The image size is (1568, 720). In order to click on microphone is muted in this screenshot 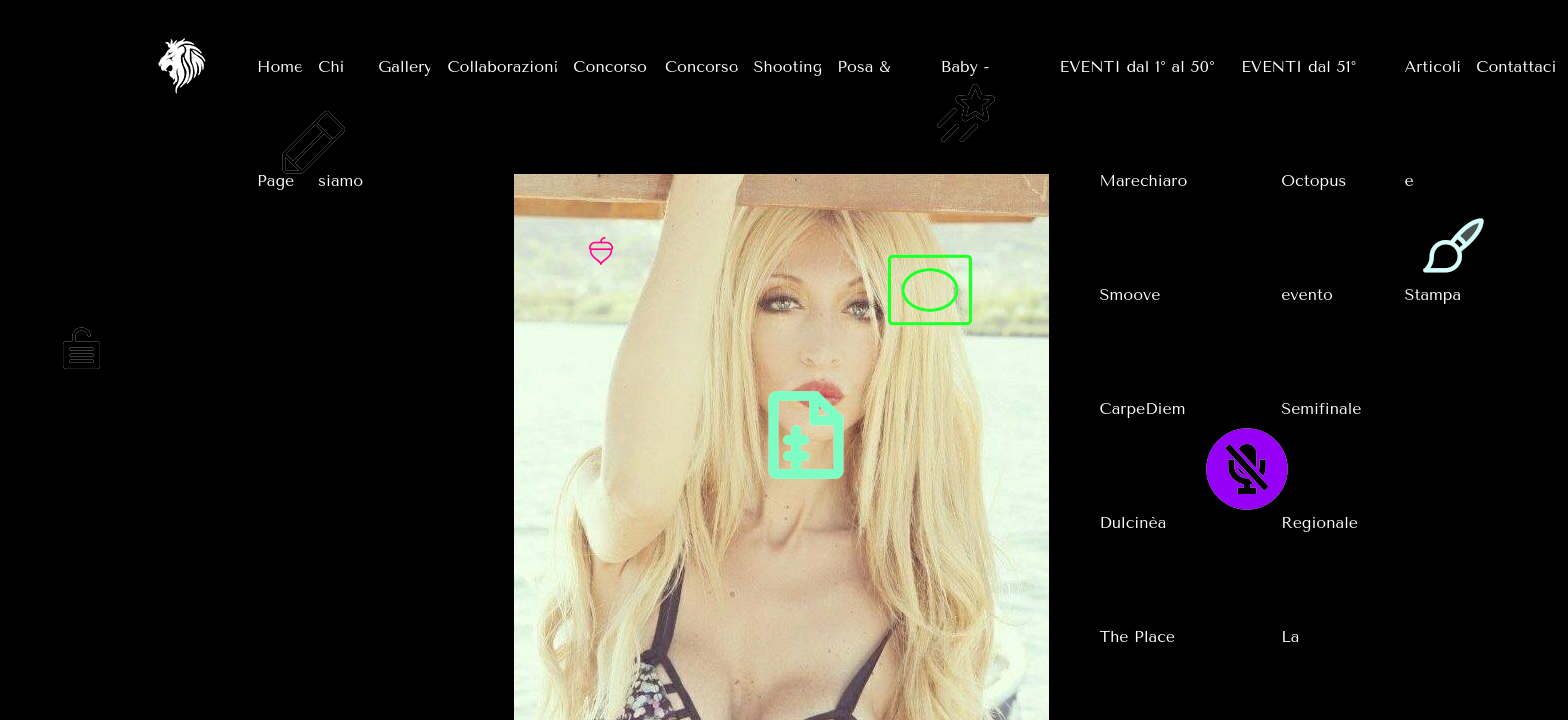, I will do `click(1247, 469)`.